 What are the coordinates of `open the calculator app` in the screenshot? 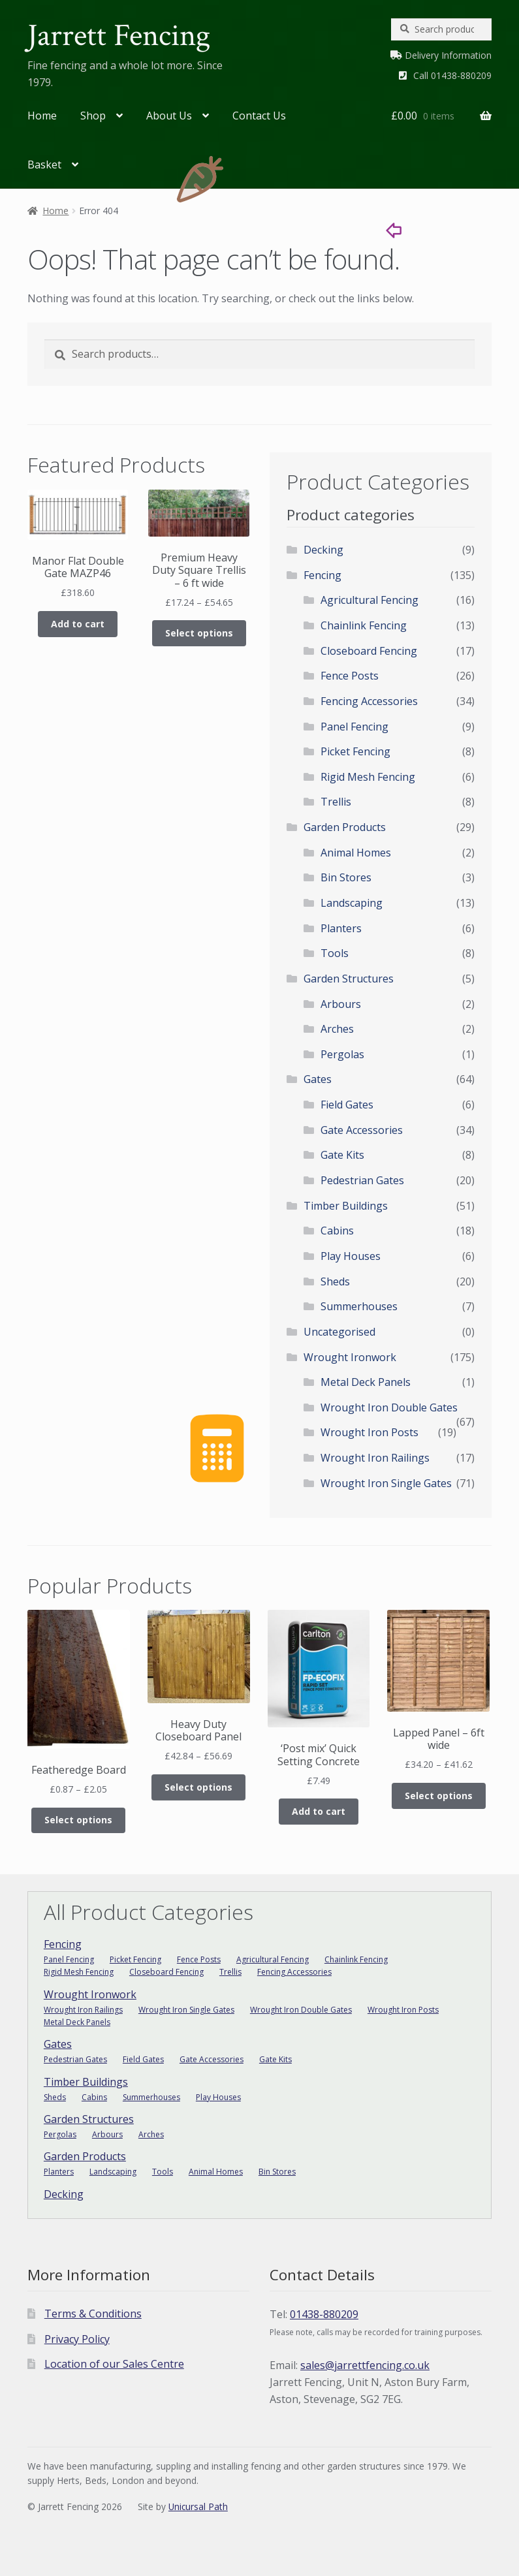 It's located at (217, 1448).